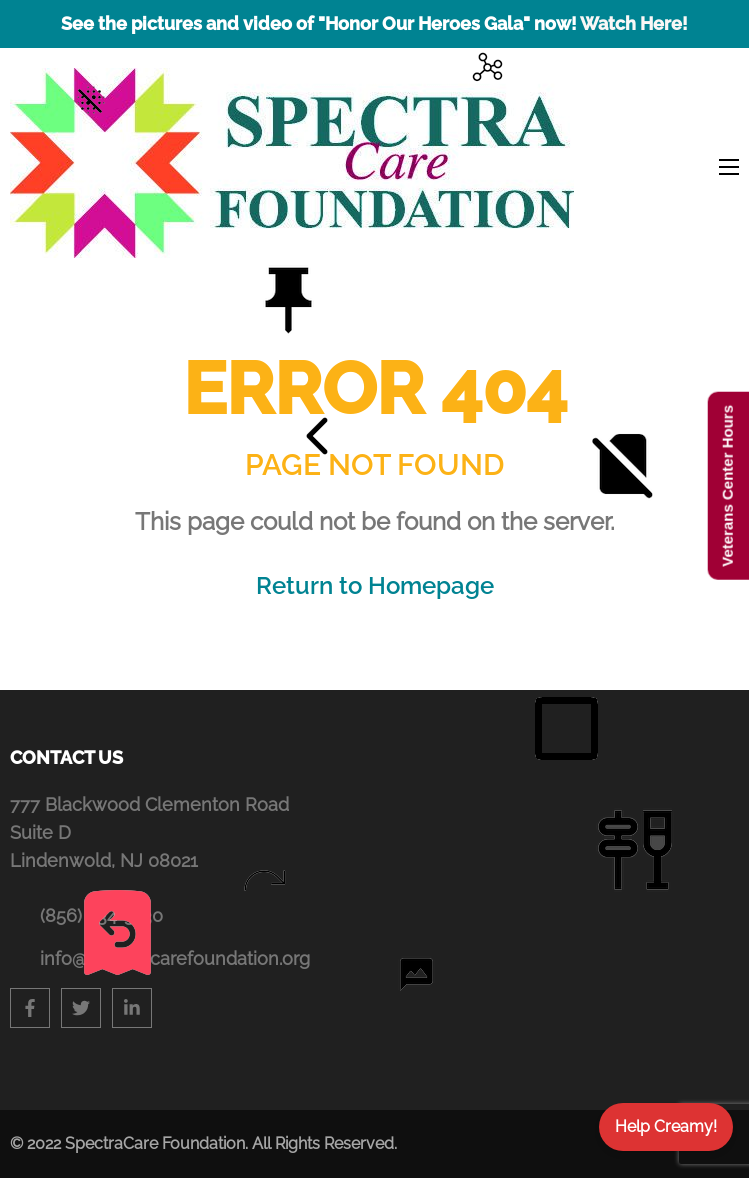 This screenshot has height=1178, width=749. I want to click on request a refund for a purchase, so click(117, 932).